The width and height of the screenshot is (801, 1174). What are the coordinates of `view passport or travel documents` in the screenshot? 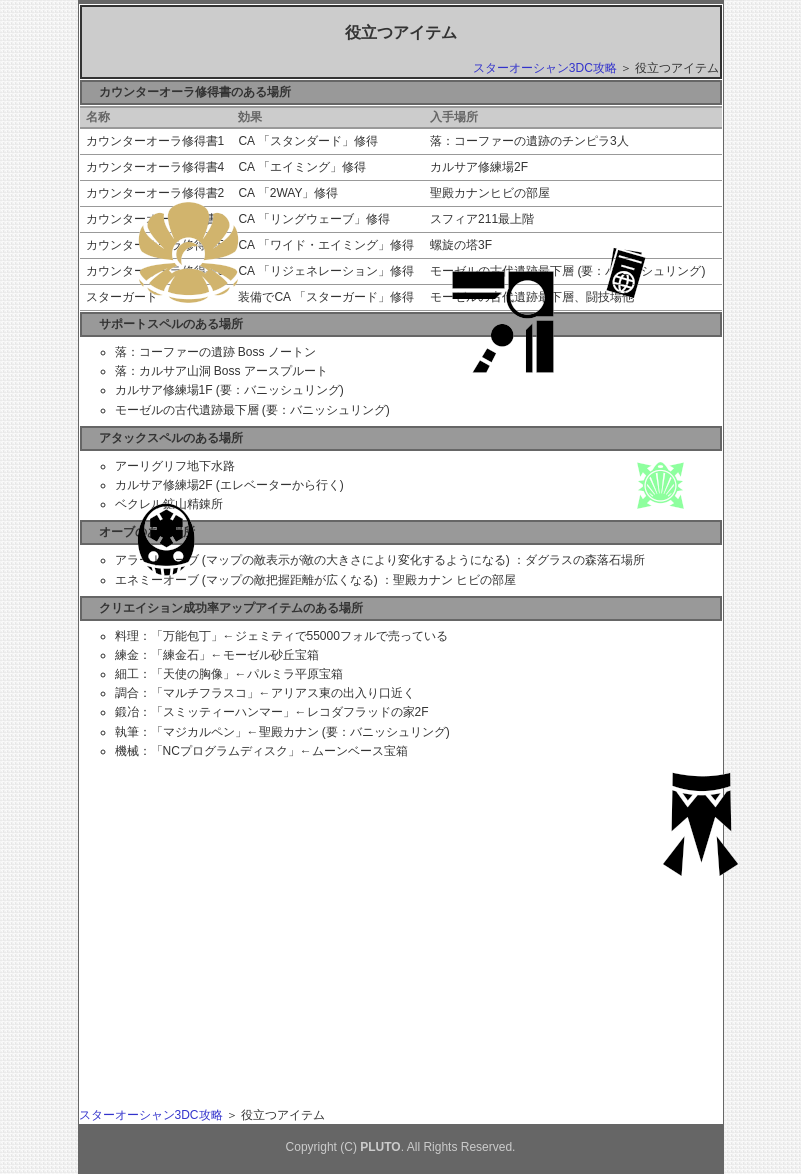 It's located at (626, 273).